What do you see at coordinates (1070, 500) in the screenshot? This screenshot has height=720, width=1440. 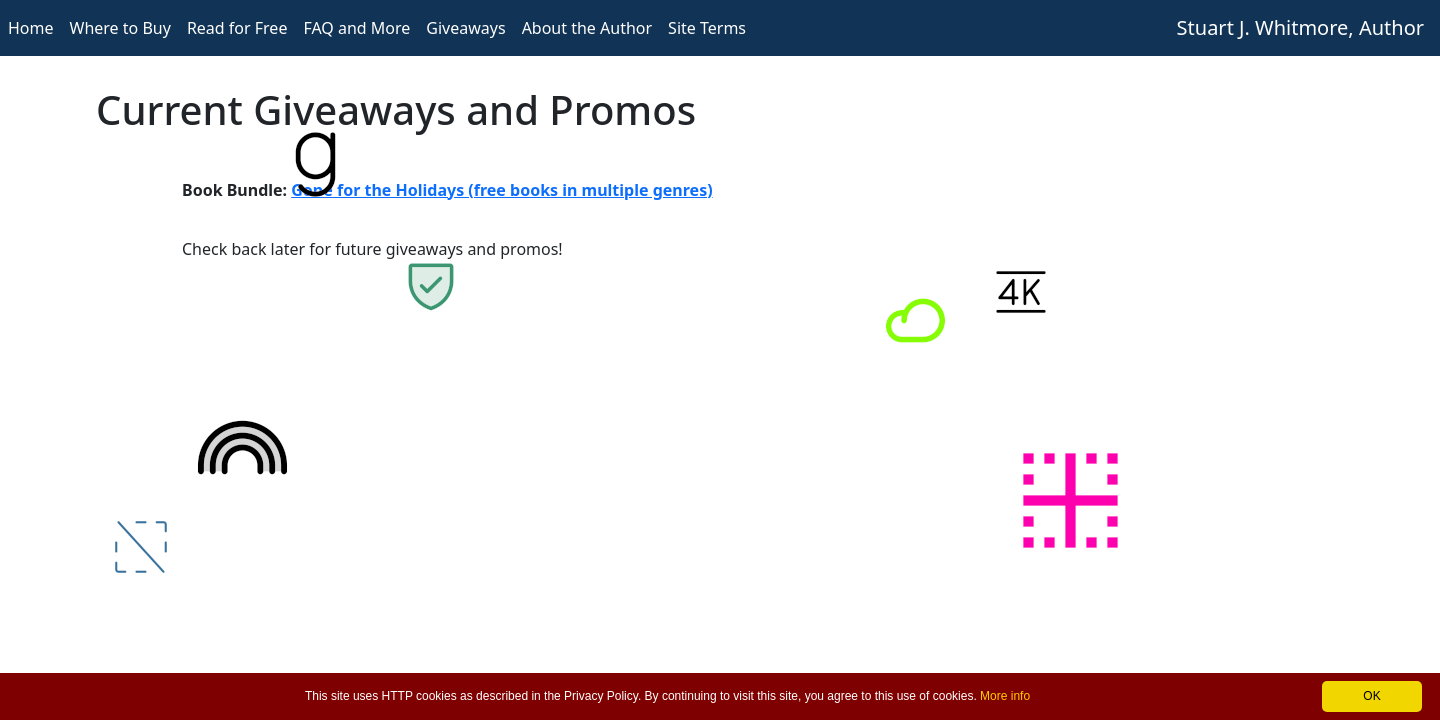 I see `apply inner borders to selected cells` at bounding box center [1070, 500].